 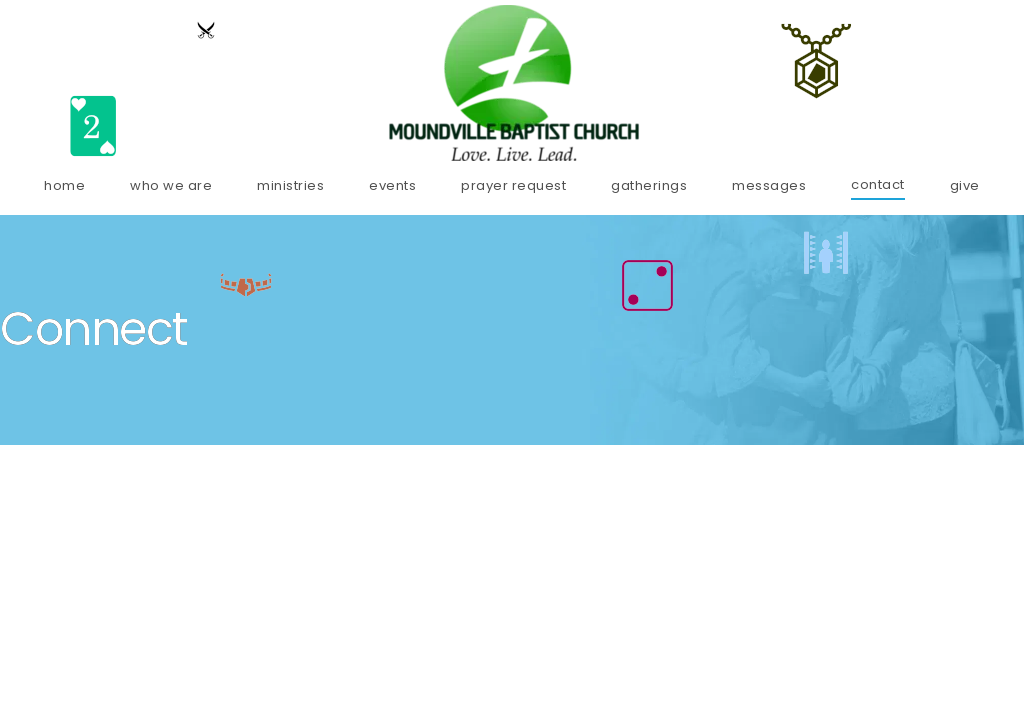 What do you see at coordinates (246, 285) in the screenshot?
I see `equip armor belt to character` at bounding box center [246, 285].